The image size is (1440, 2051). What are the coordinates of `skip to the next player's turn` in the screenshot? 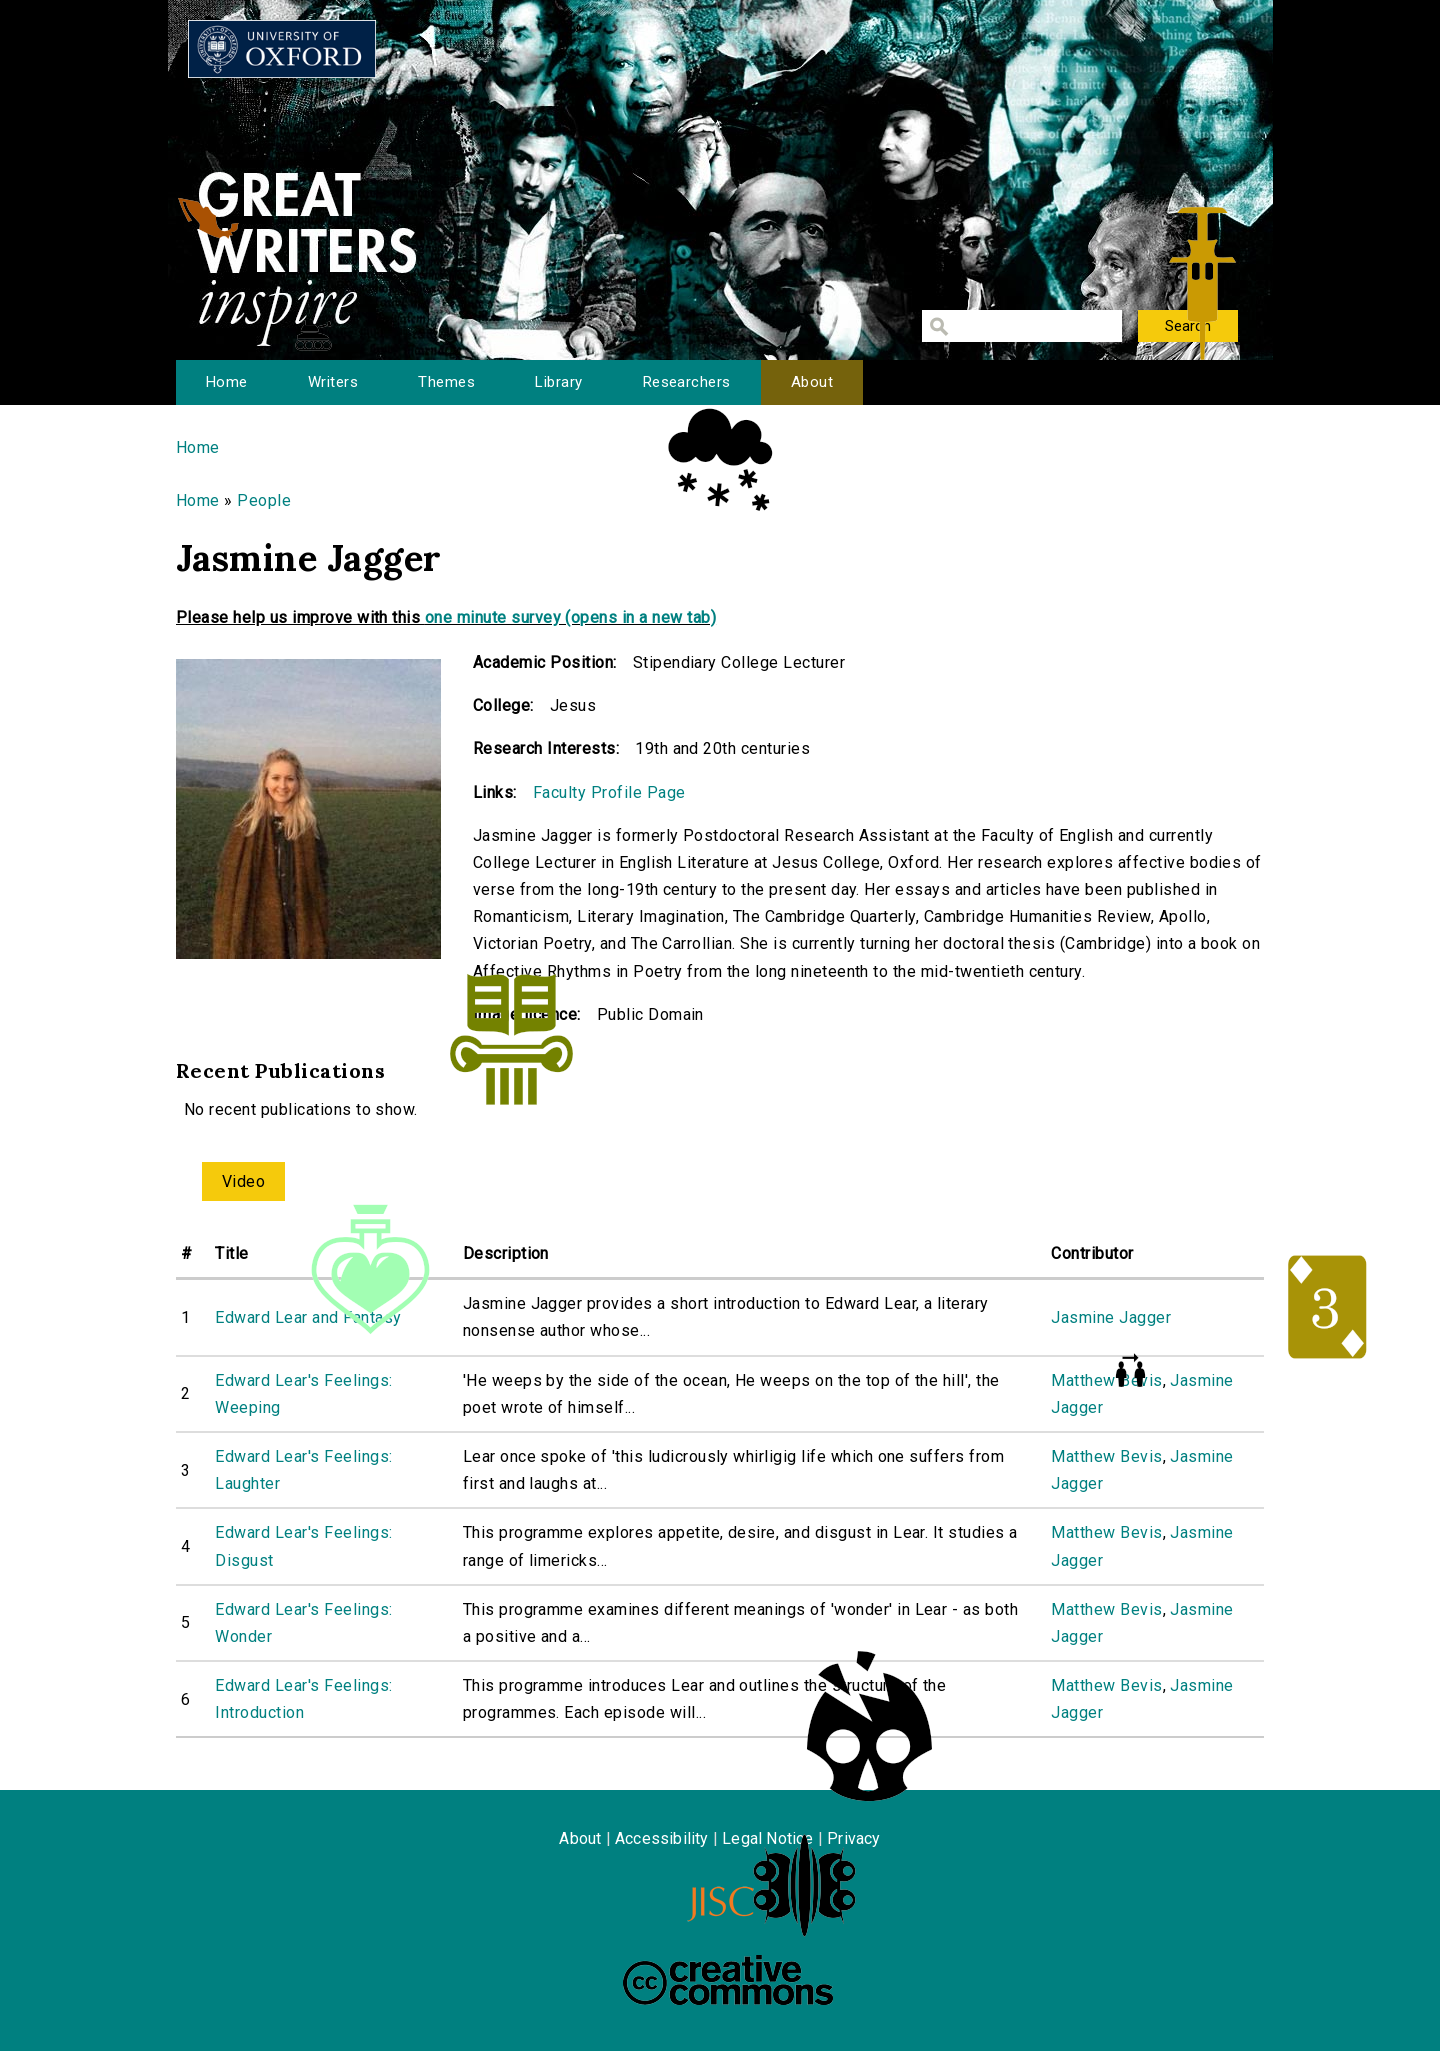 It's located at (1130, 1370).